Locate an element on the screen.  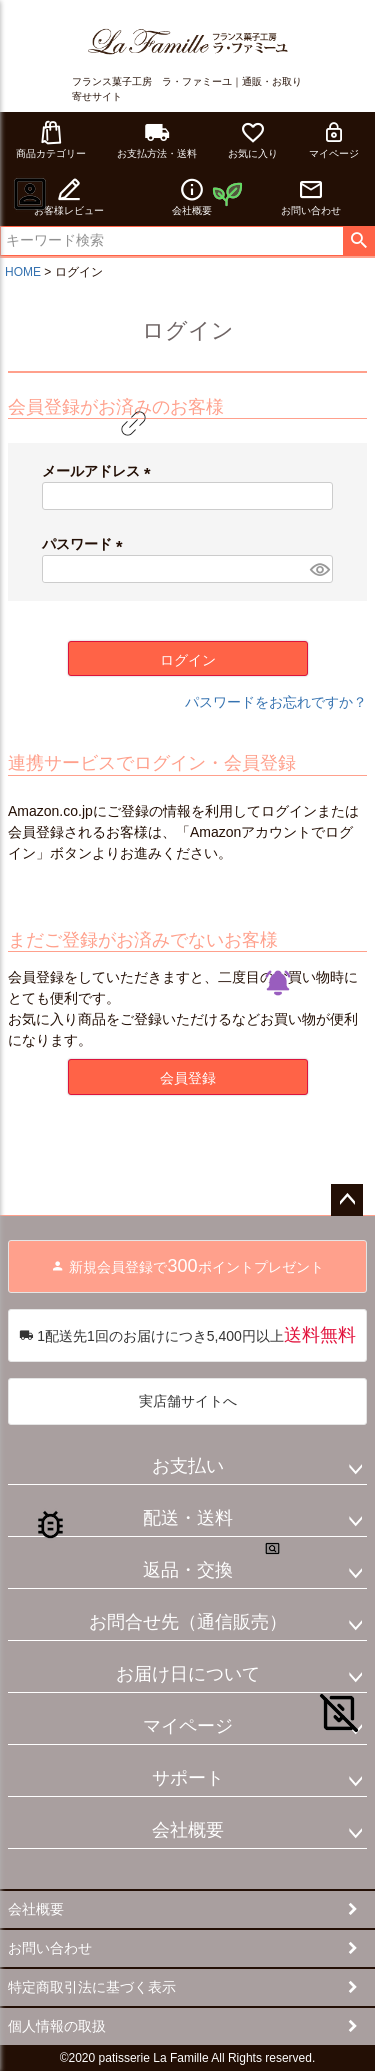
elevator unavailable or out of service is located at coordinates (339, 1713).